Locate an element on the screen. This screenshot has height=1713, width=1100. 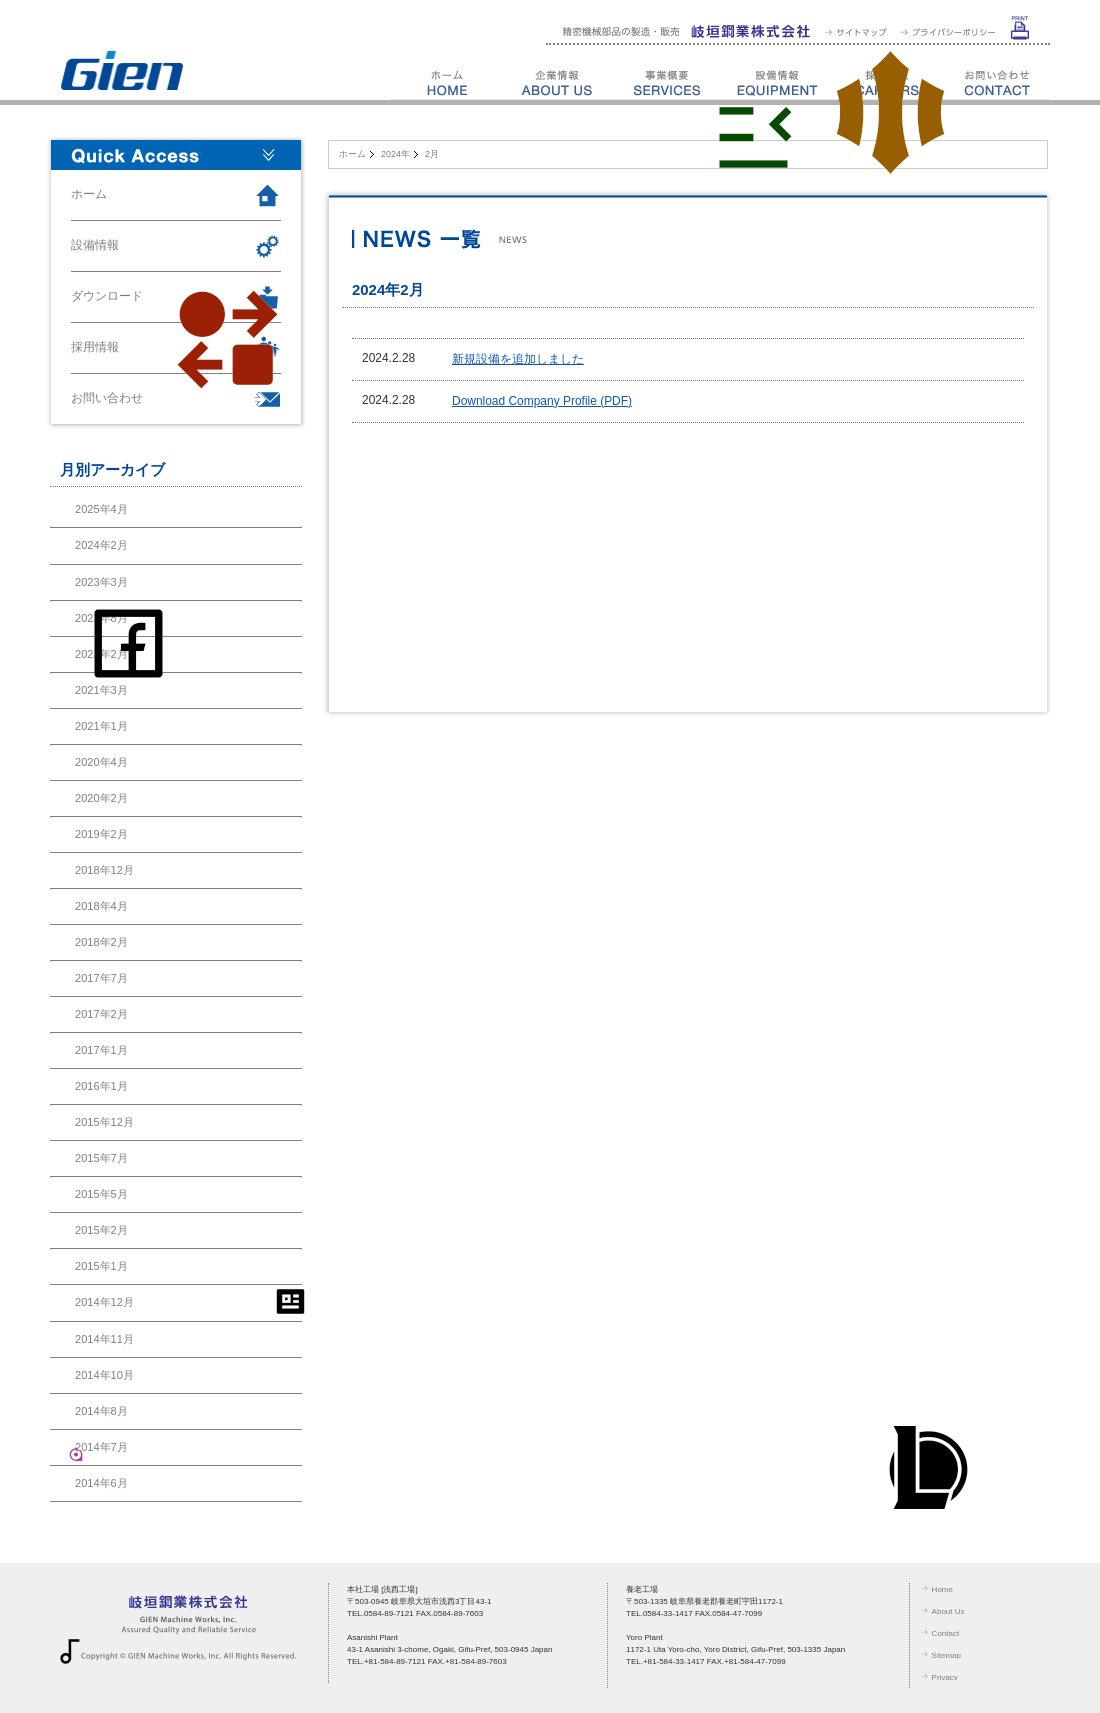
access music library or audio files is located at coordinates (68, 1651).